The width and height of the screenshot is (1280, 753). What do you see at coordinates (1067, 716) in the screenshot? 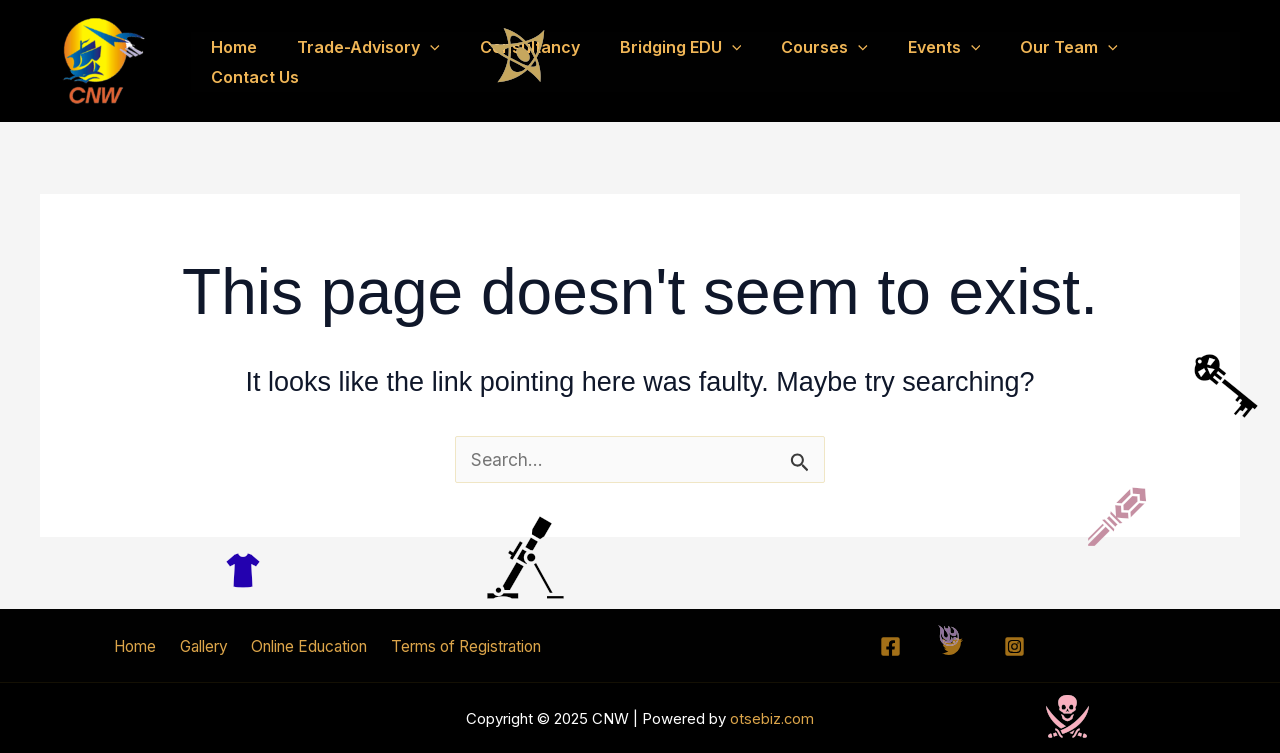
I see `indicates pirate or seafaring game mode` at bounding box center [1067, 716].